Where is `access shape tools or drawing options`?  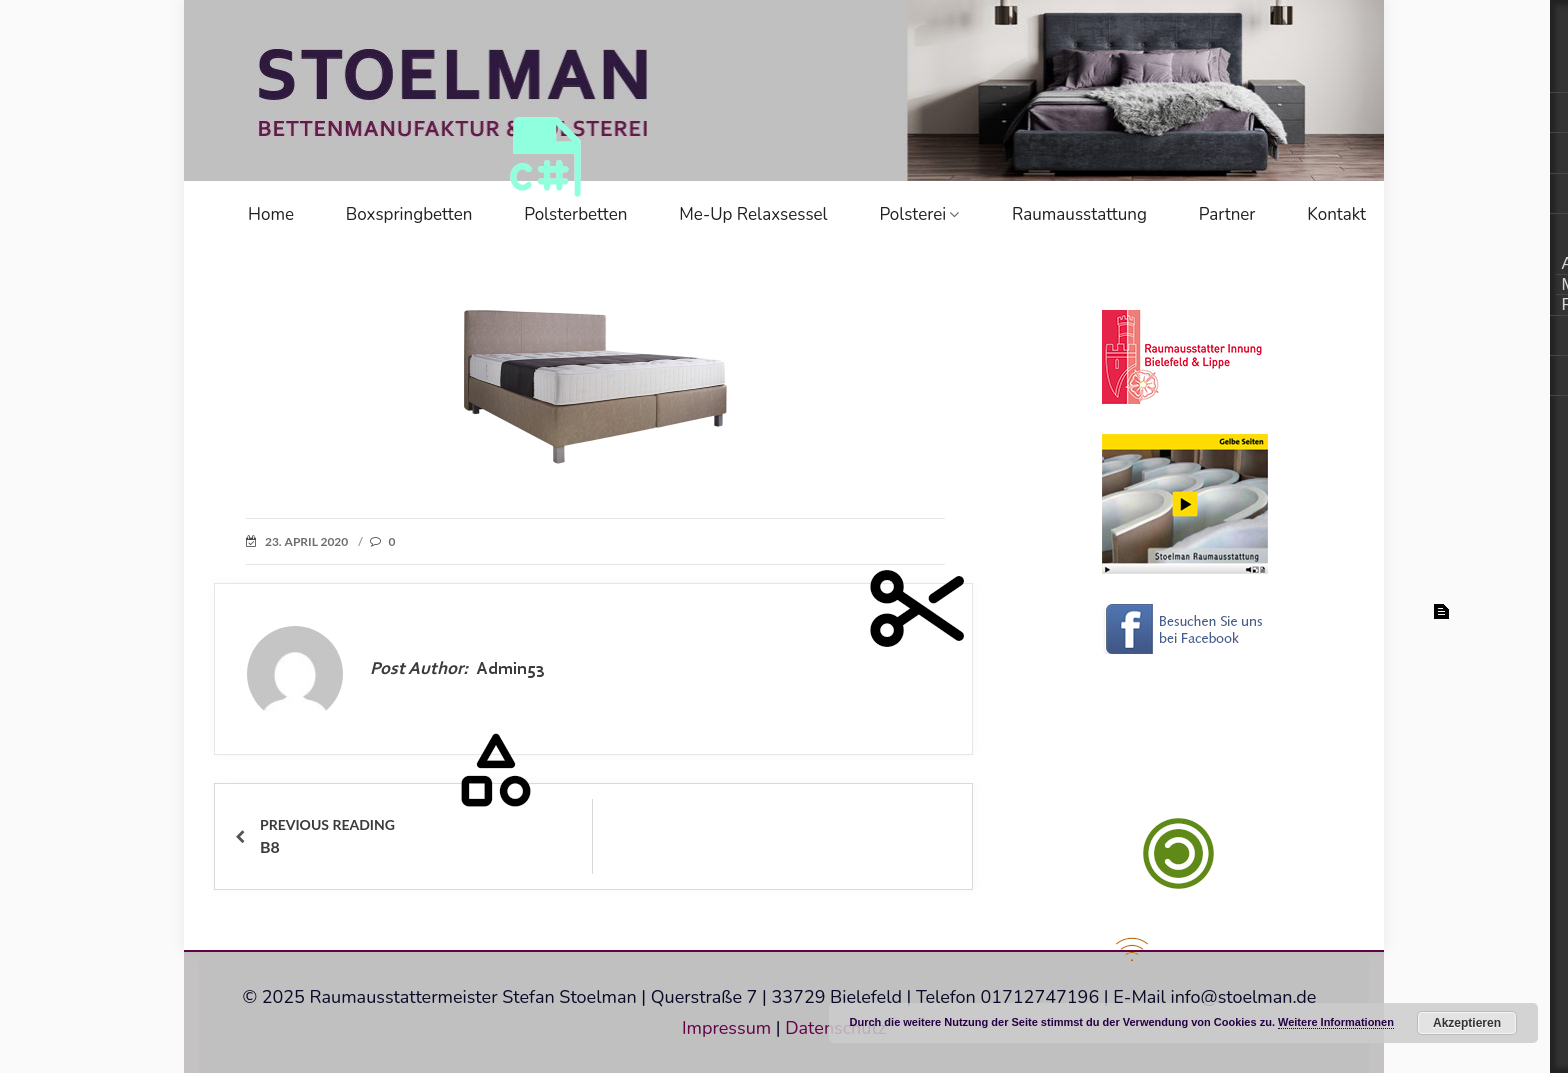
access shape tools or drawing options is located at coordinates (496, 772).